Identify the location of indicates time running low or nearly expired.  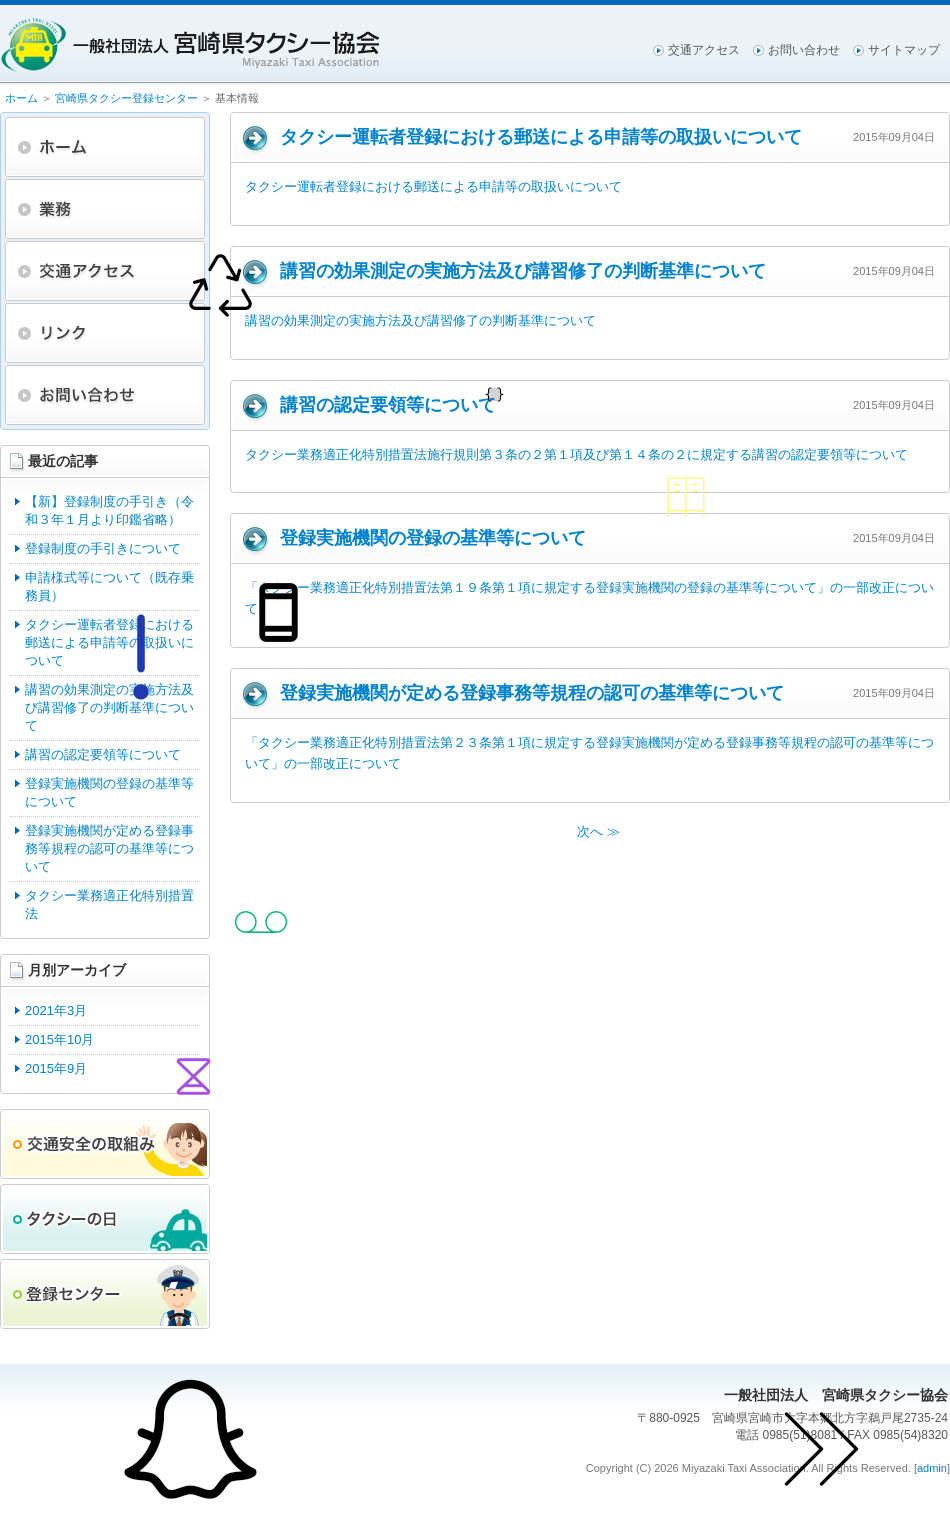
(193, 1076).